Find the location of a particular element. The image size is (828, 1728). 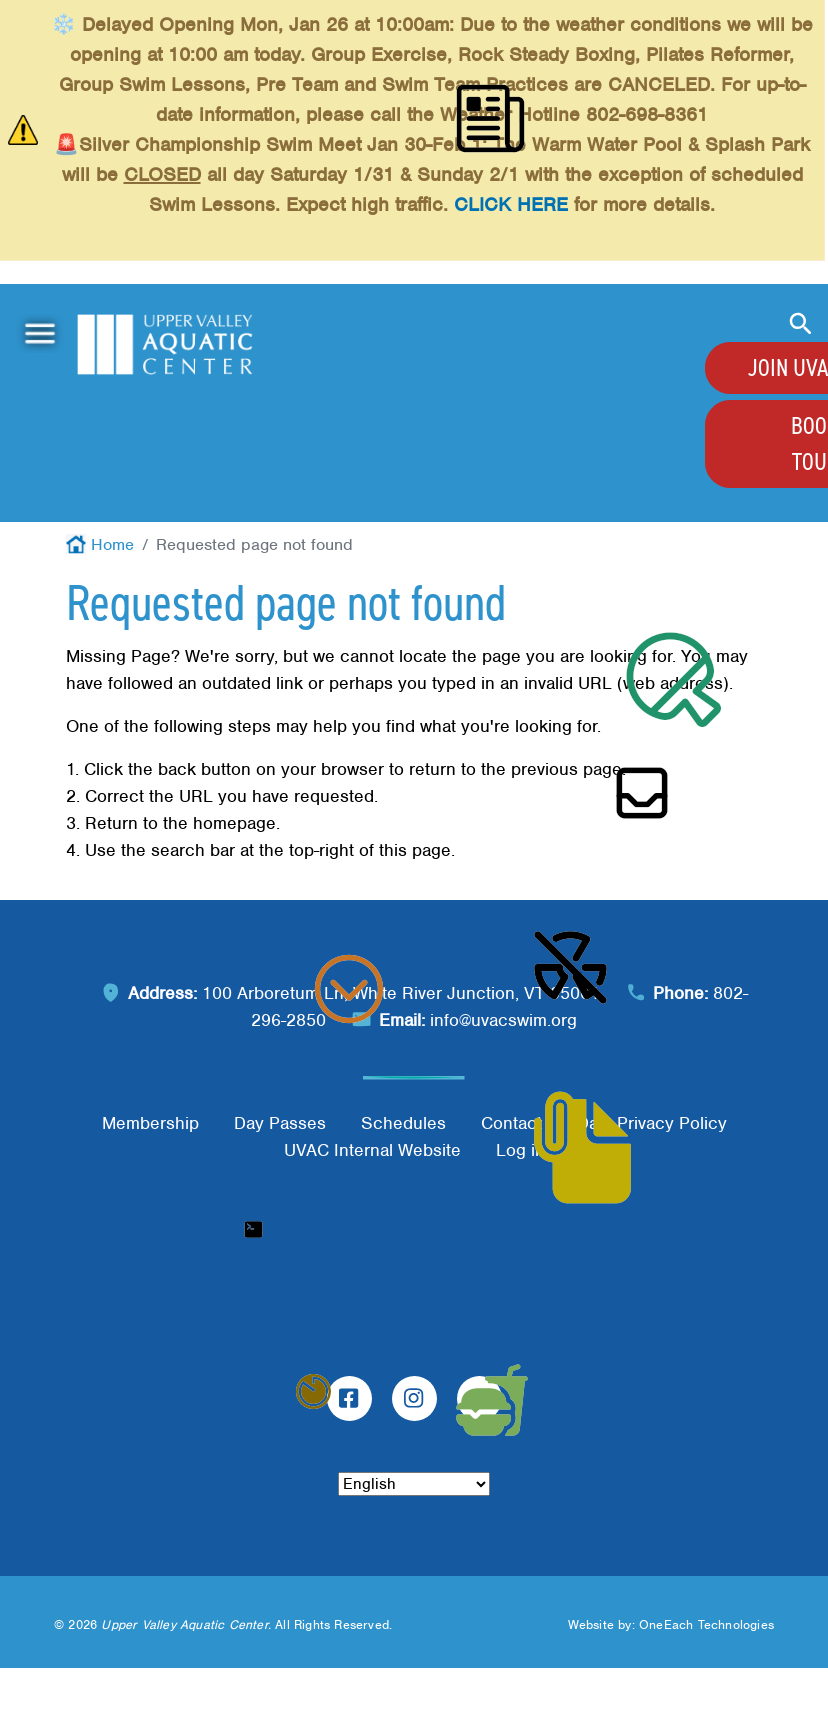

disable radiation or hazard alerts is located at coordinates (570, 967).